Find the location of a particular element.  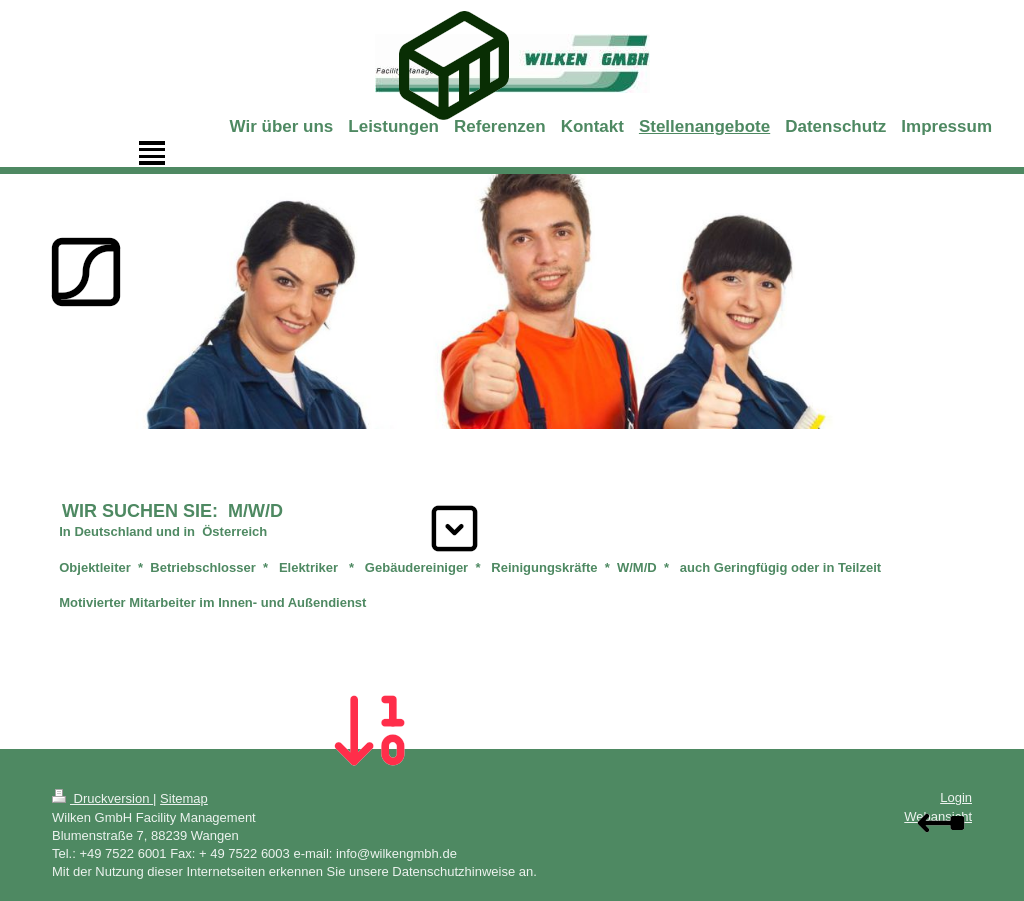

view content in headline or list format is located at coordinates (152, 153).